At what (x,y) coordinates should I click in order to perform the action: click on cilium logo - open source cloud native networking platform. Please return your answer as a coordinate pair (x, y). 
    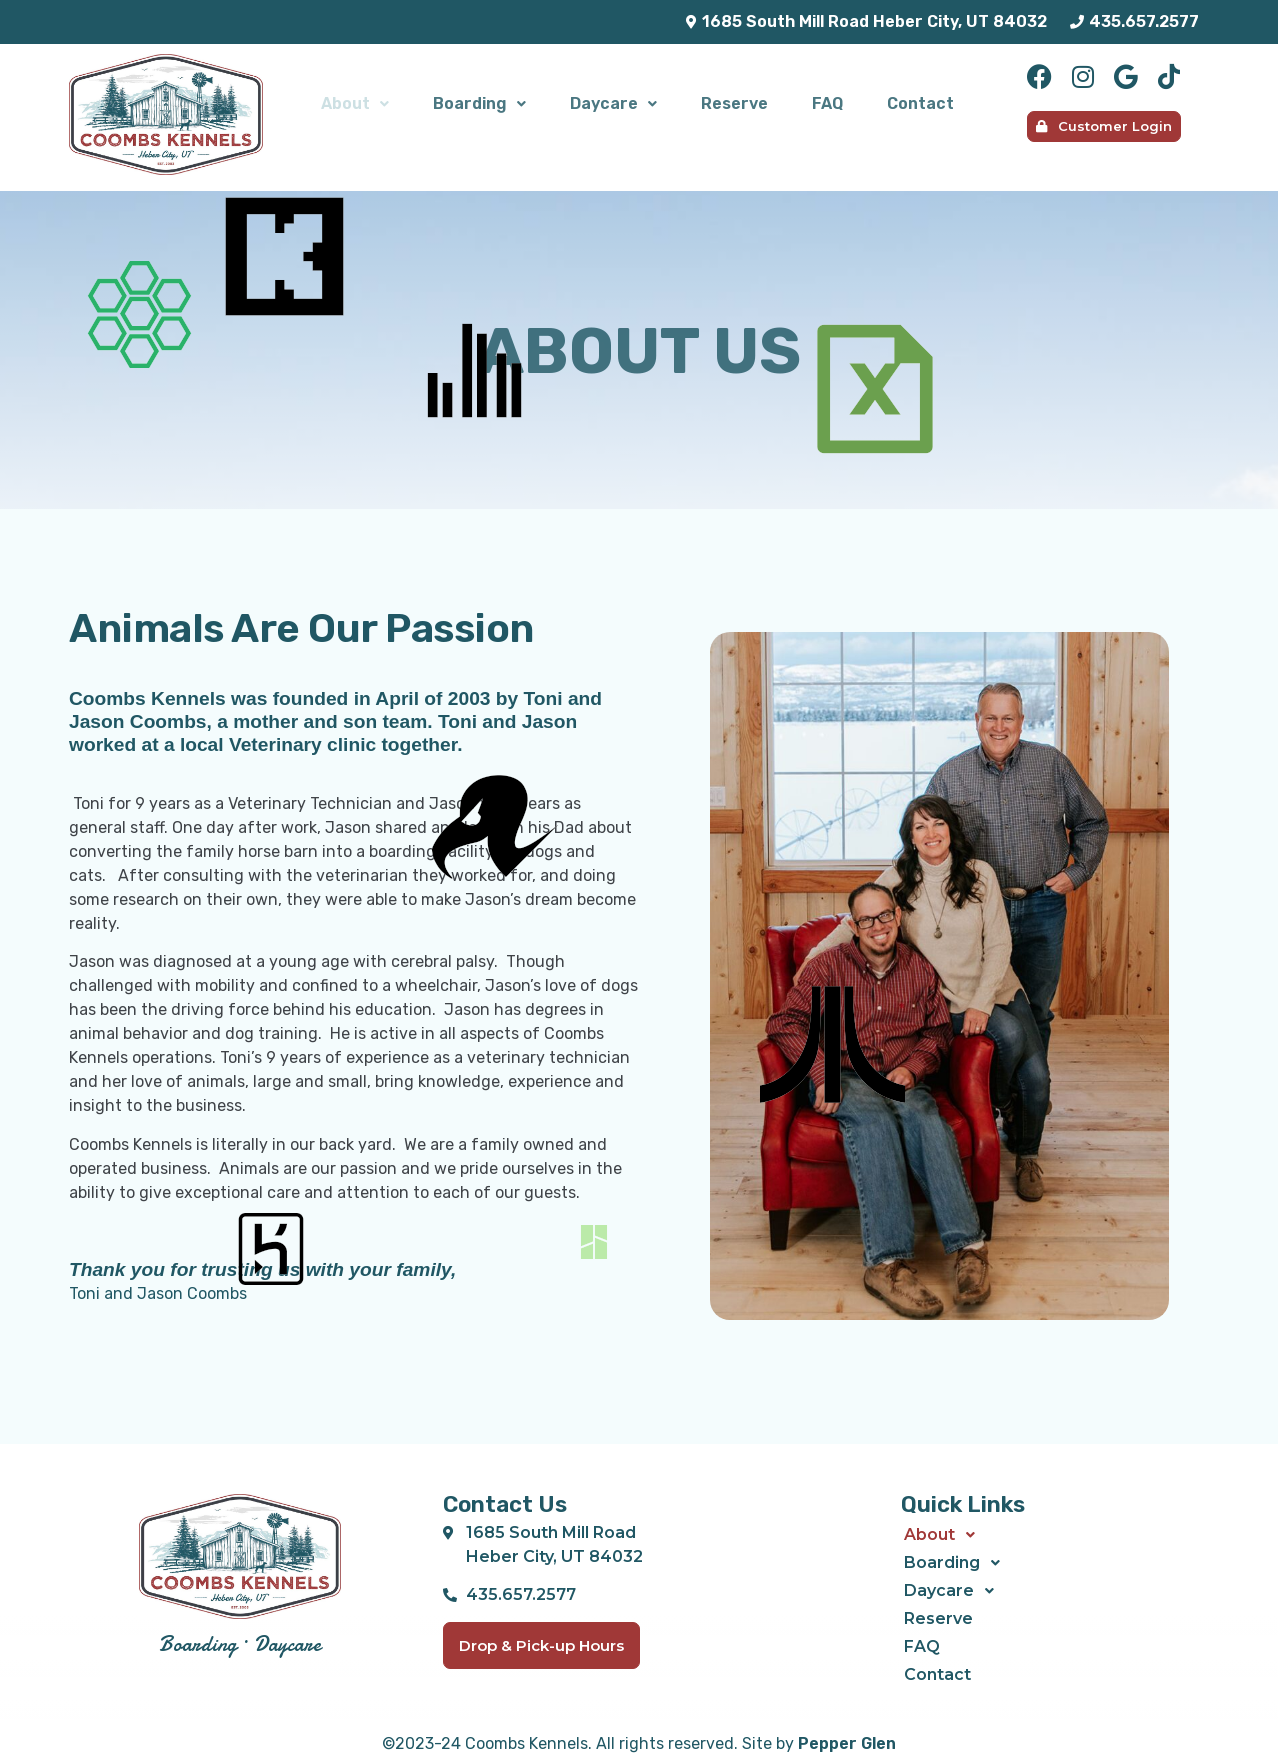
    Looking at the image, I should click on (139, 314).